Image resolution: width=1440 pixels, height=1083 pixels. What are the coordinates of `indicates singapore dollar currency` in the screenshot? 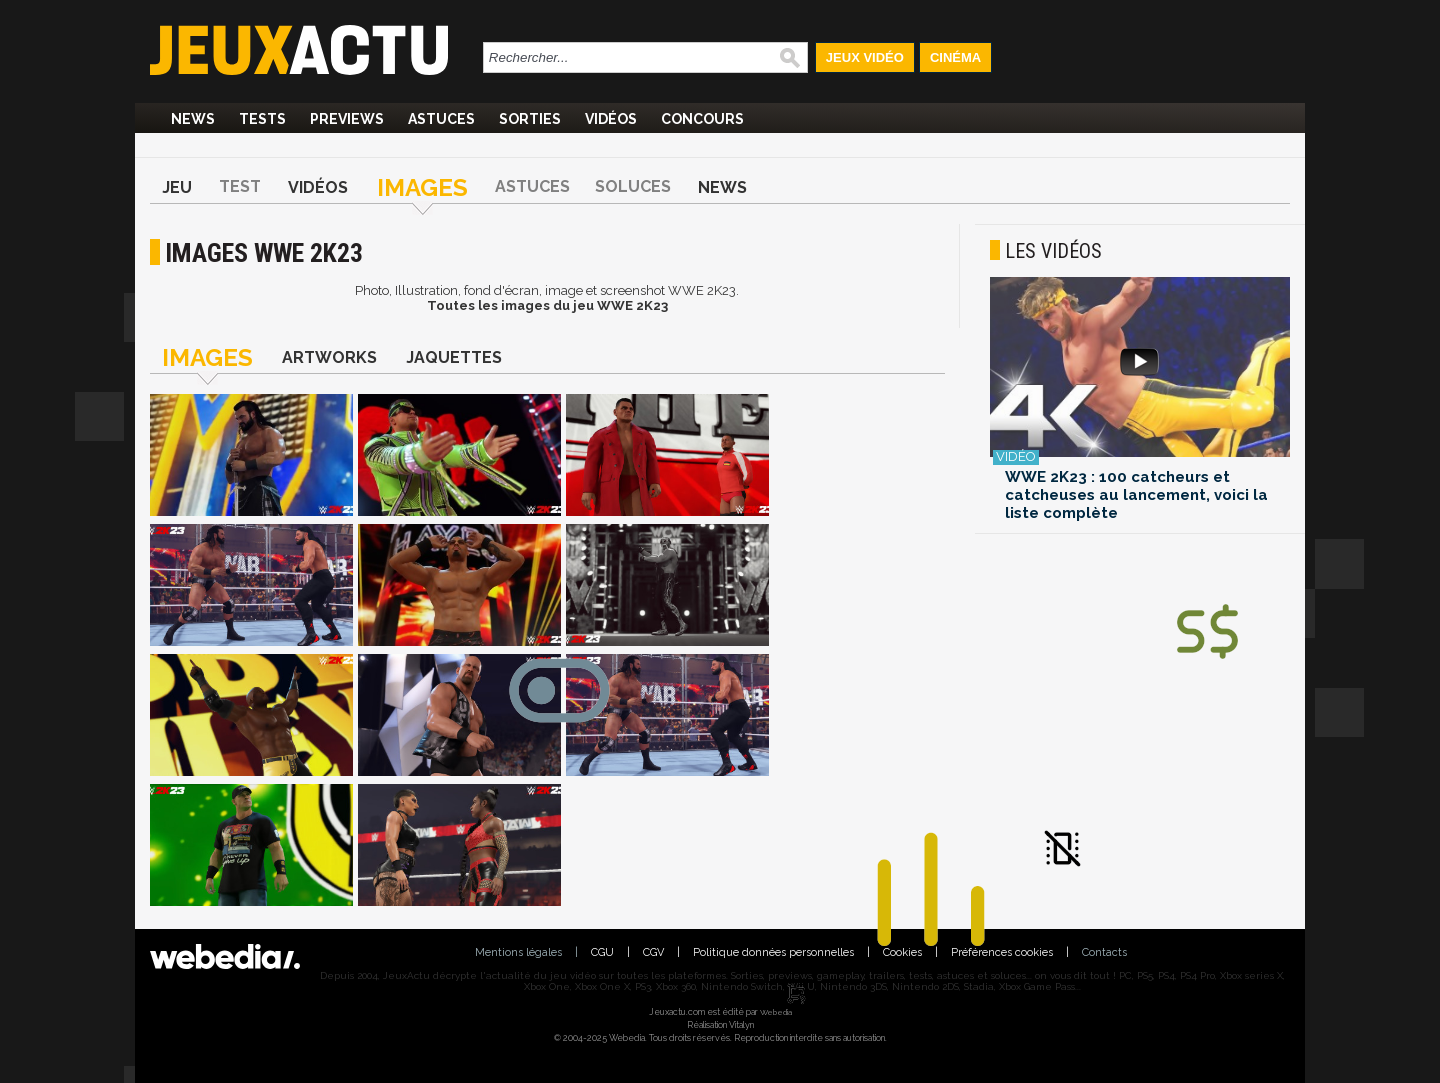 It's located at (1207, 631).